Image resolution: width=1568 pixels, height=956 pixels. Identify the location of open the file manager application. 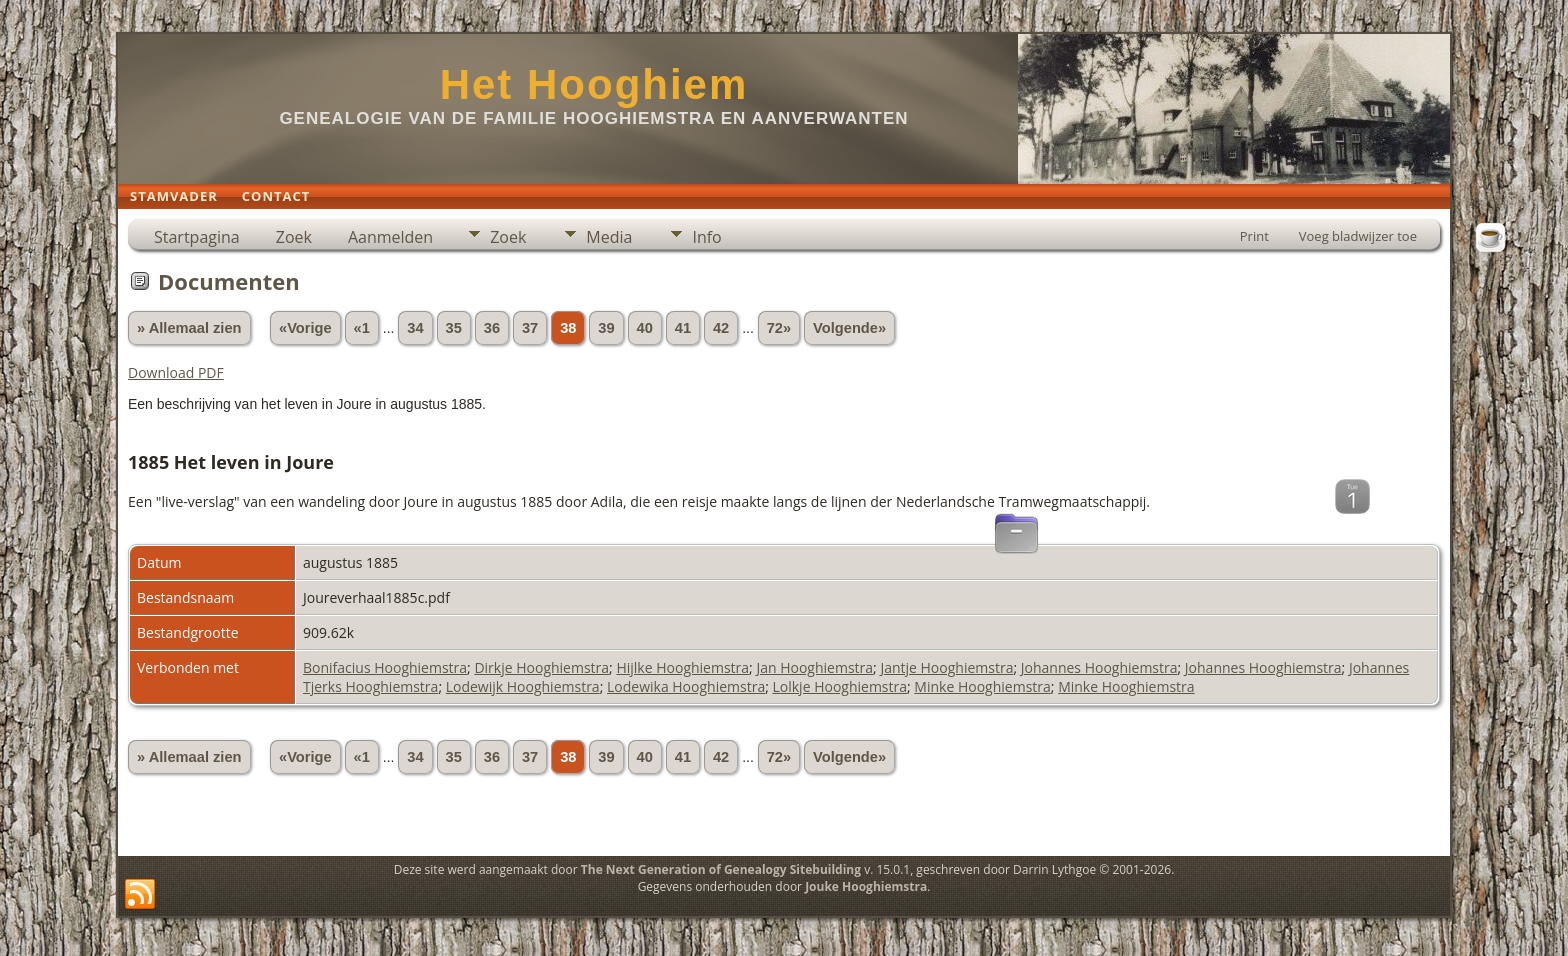
(1016, 533).